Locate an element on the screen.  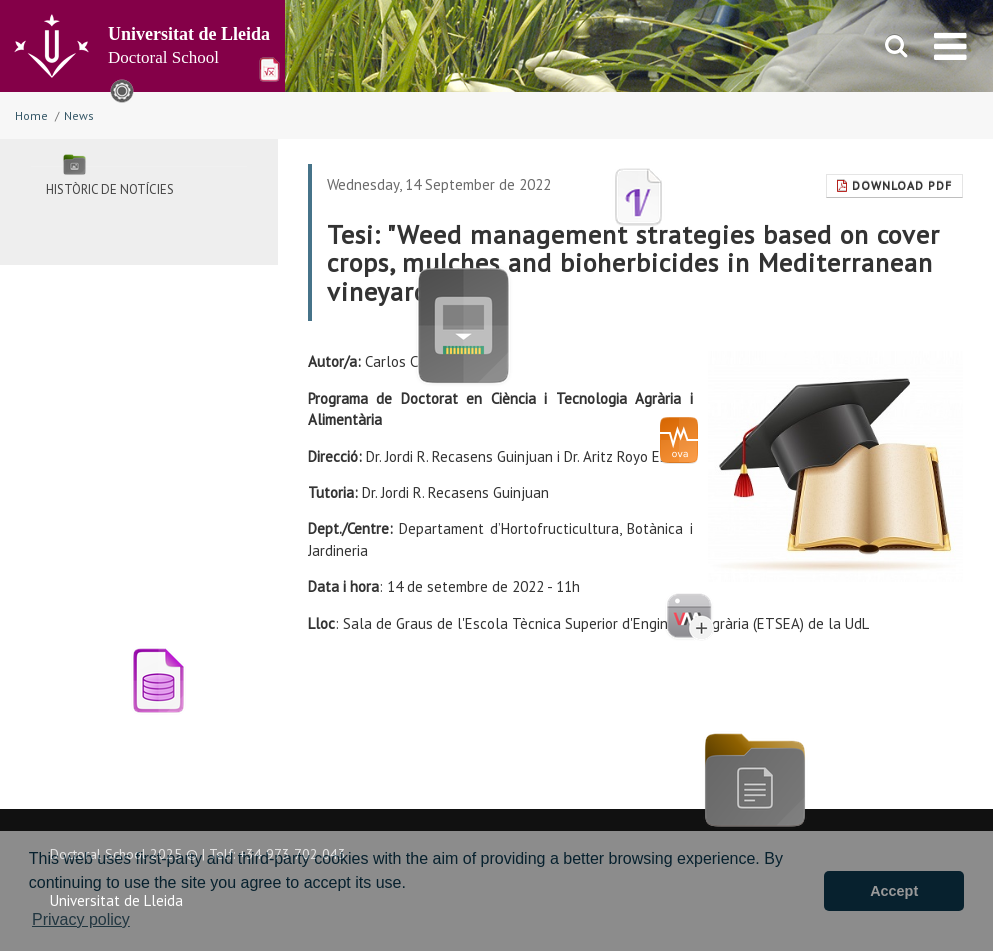
VirtualBox appliance file (.ova format) is located at coordinates (679, 440).